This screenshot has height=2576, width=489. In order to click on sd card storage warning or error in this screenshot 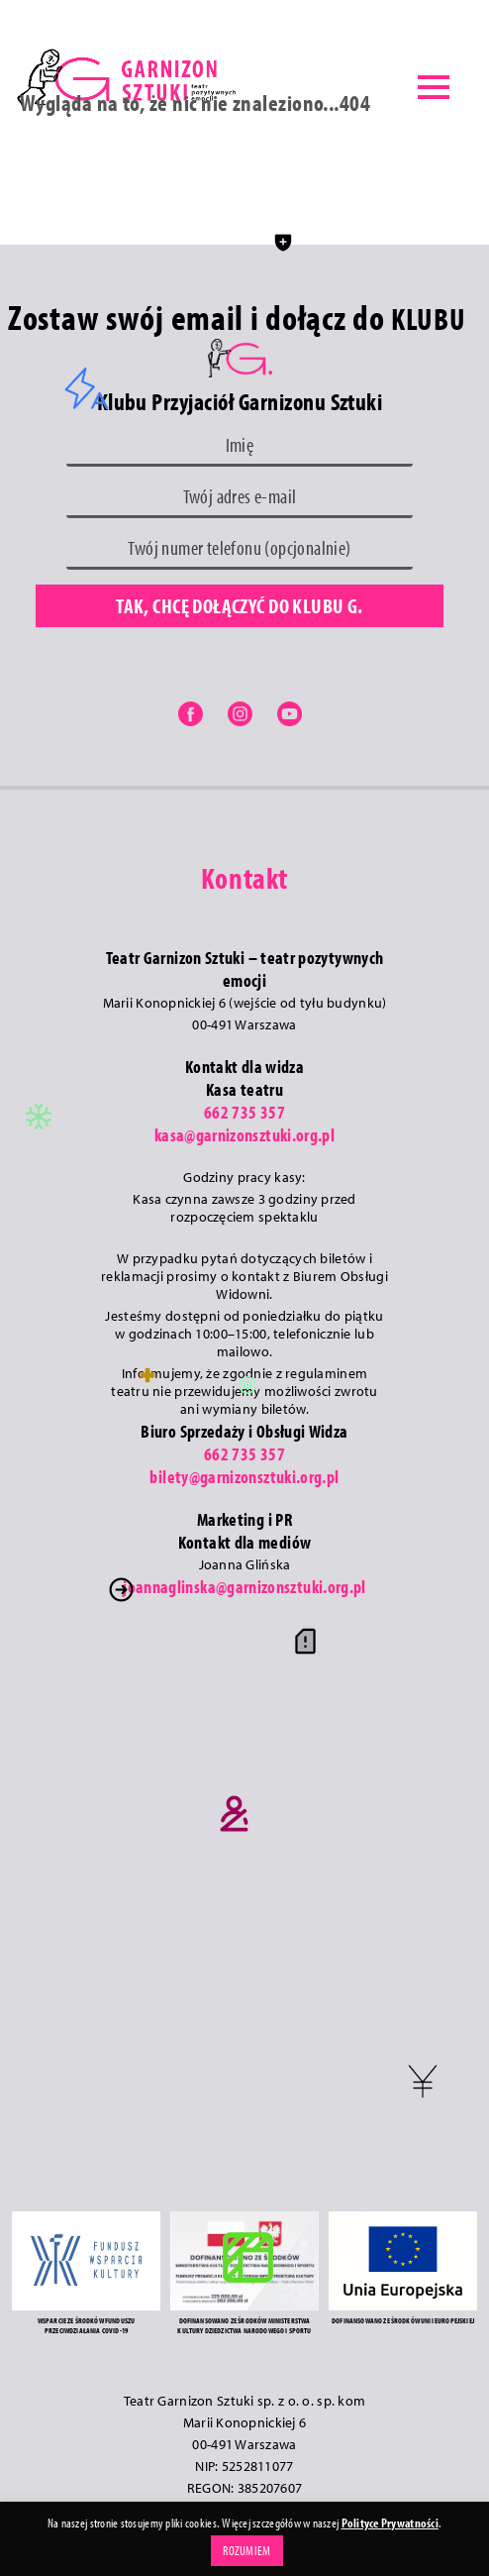, I will do `click(305, 1641)`.